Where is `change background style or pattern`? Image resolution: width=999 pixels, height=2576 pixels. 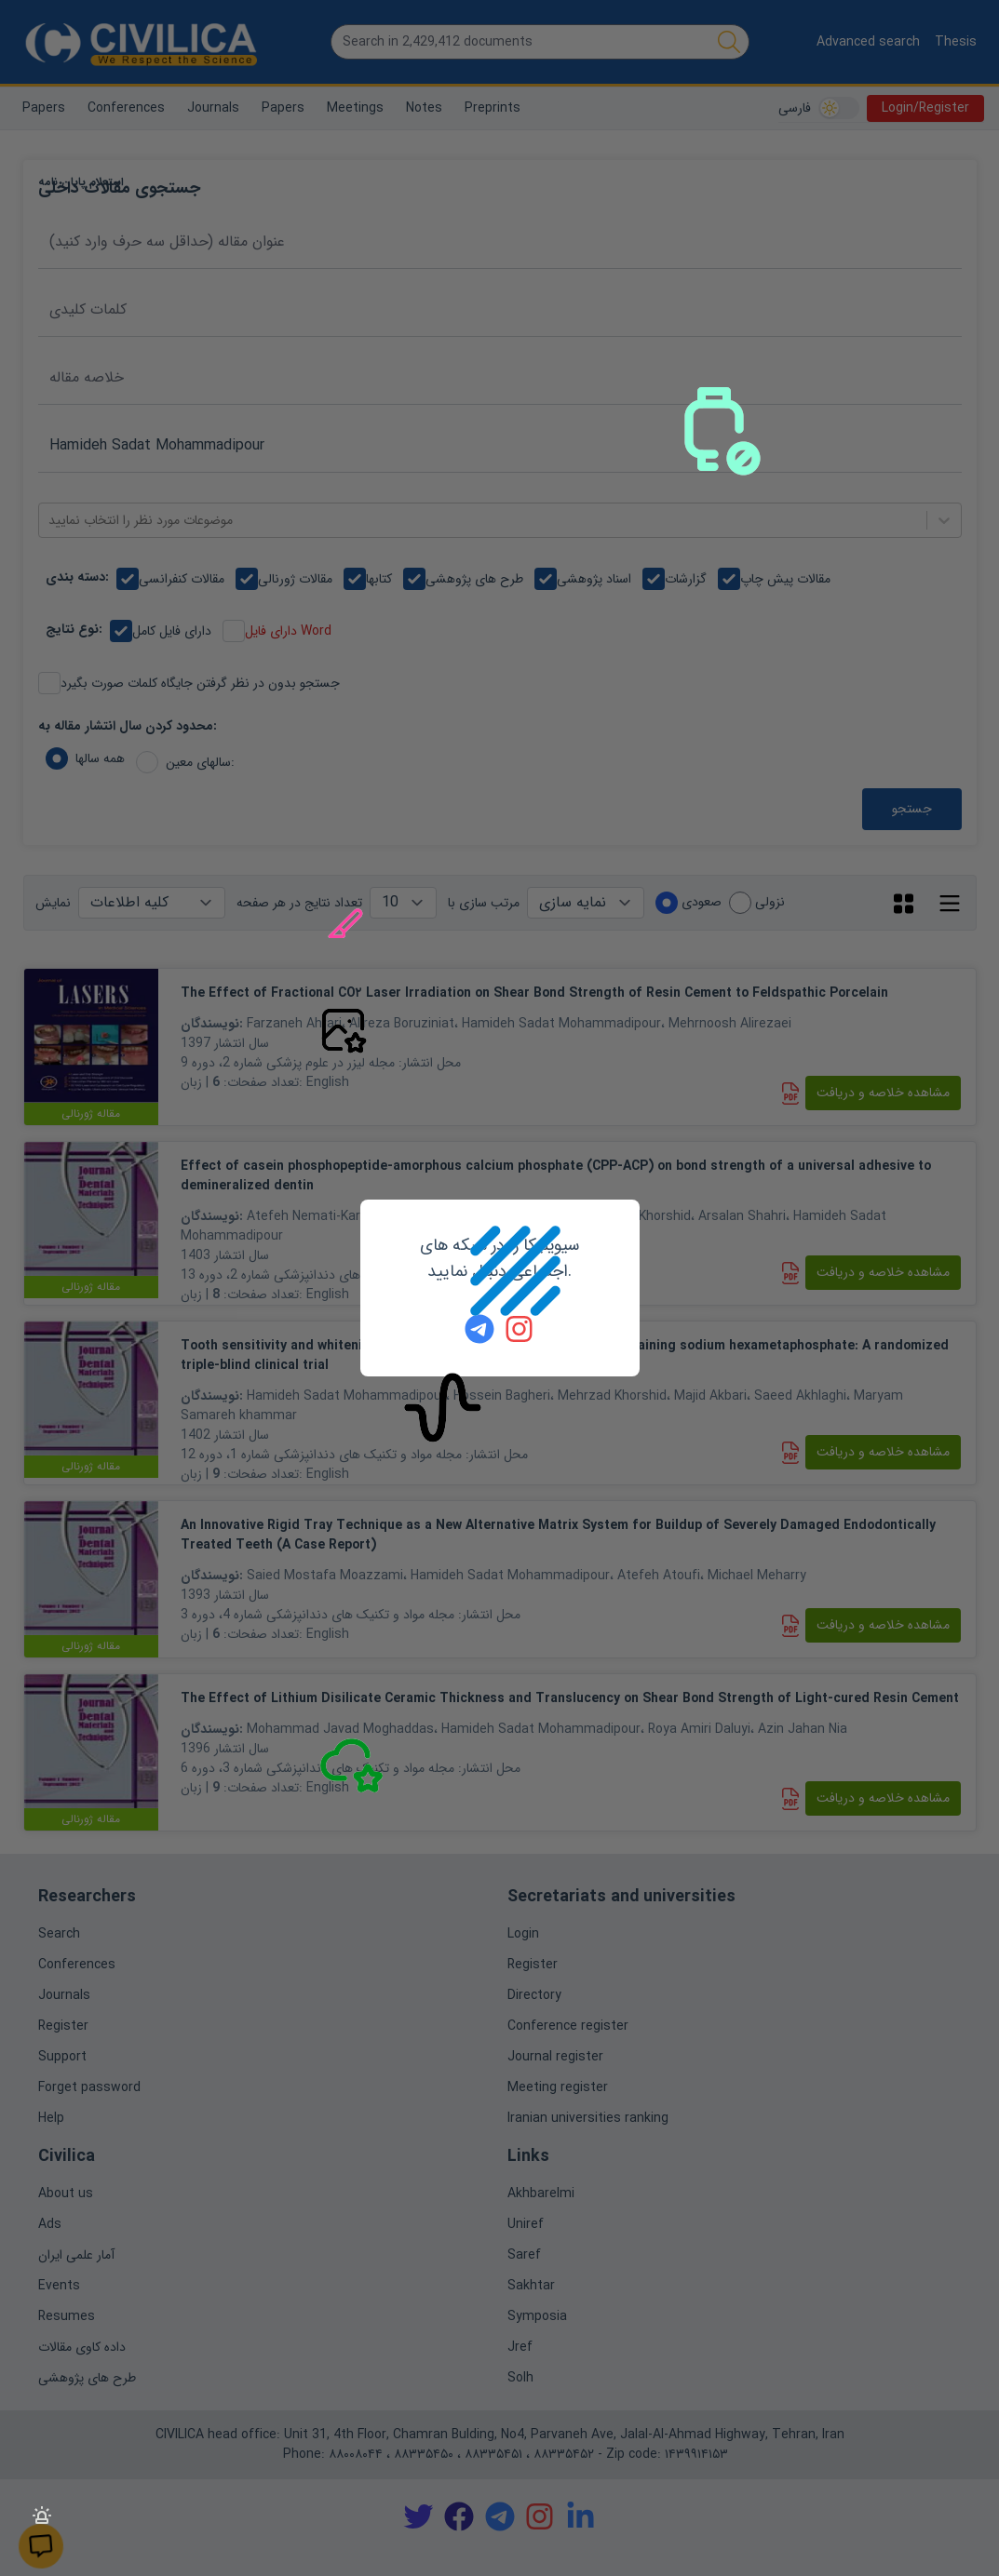 change background style or pattern is located at coordinates (515, 1270).